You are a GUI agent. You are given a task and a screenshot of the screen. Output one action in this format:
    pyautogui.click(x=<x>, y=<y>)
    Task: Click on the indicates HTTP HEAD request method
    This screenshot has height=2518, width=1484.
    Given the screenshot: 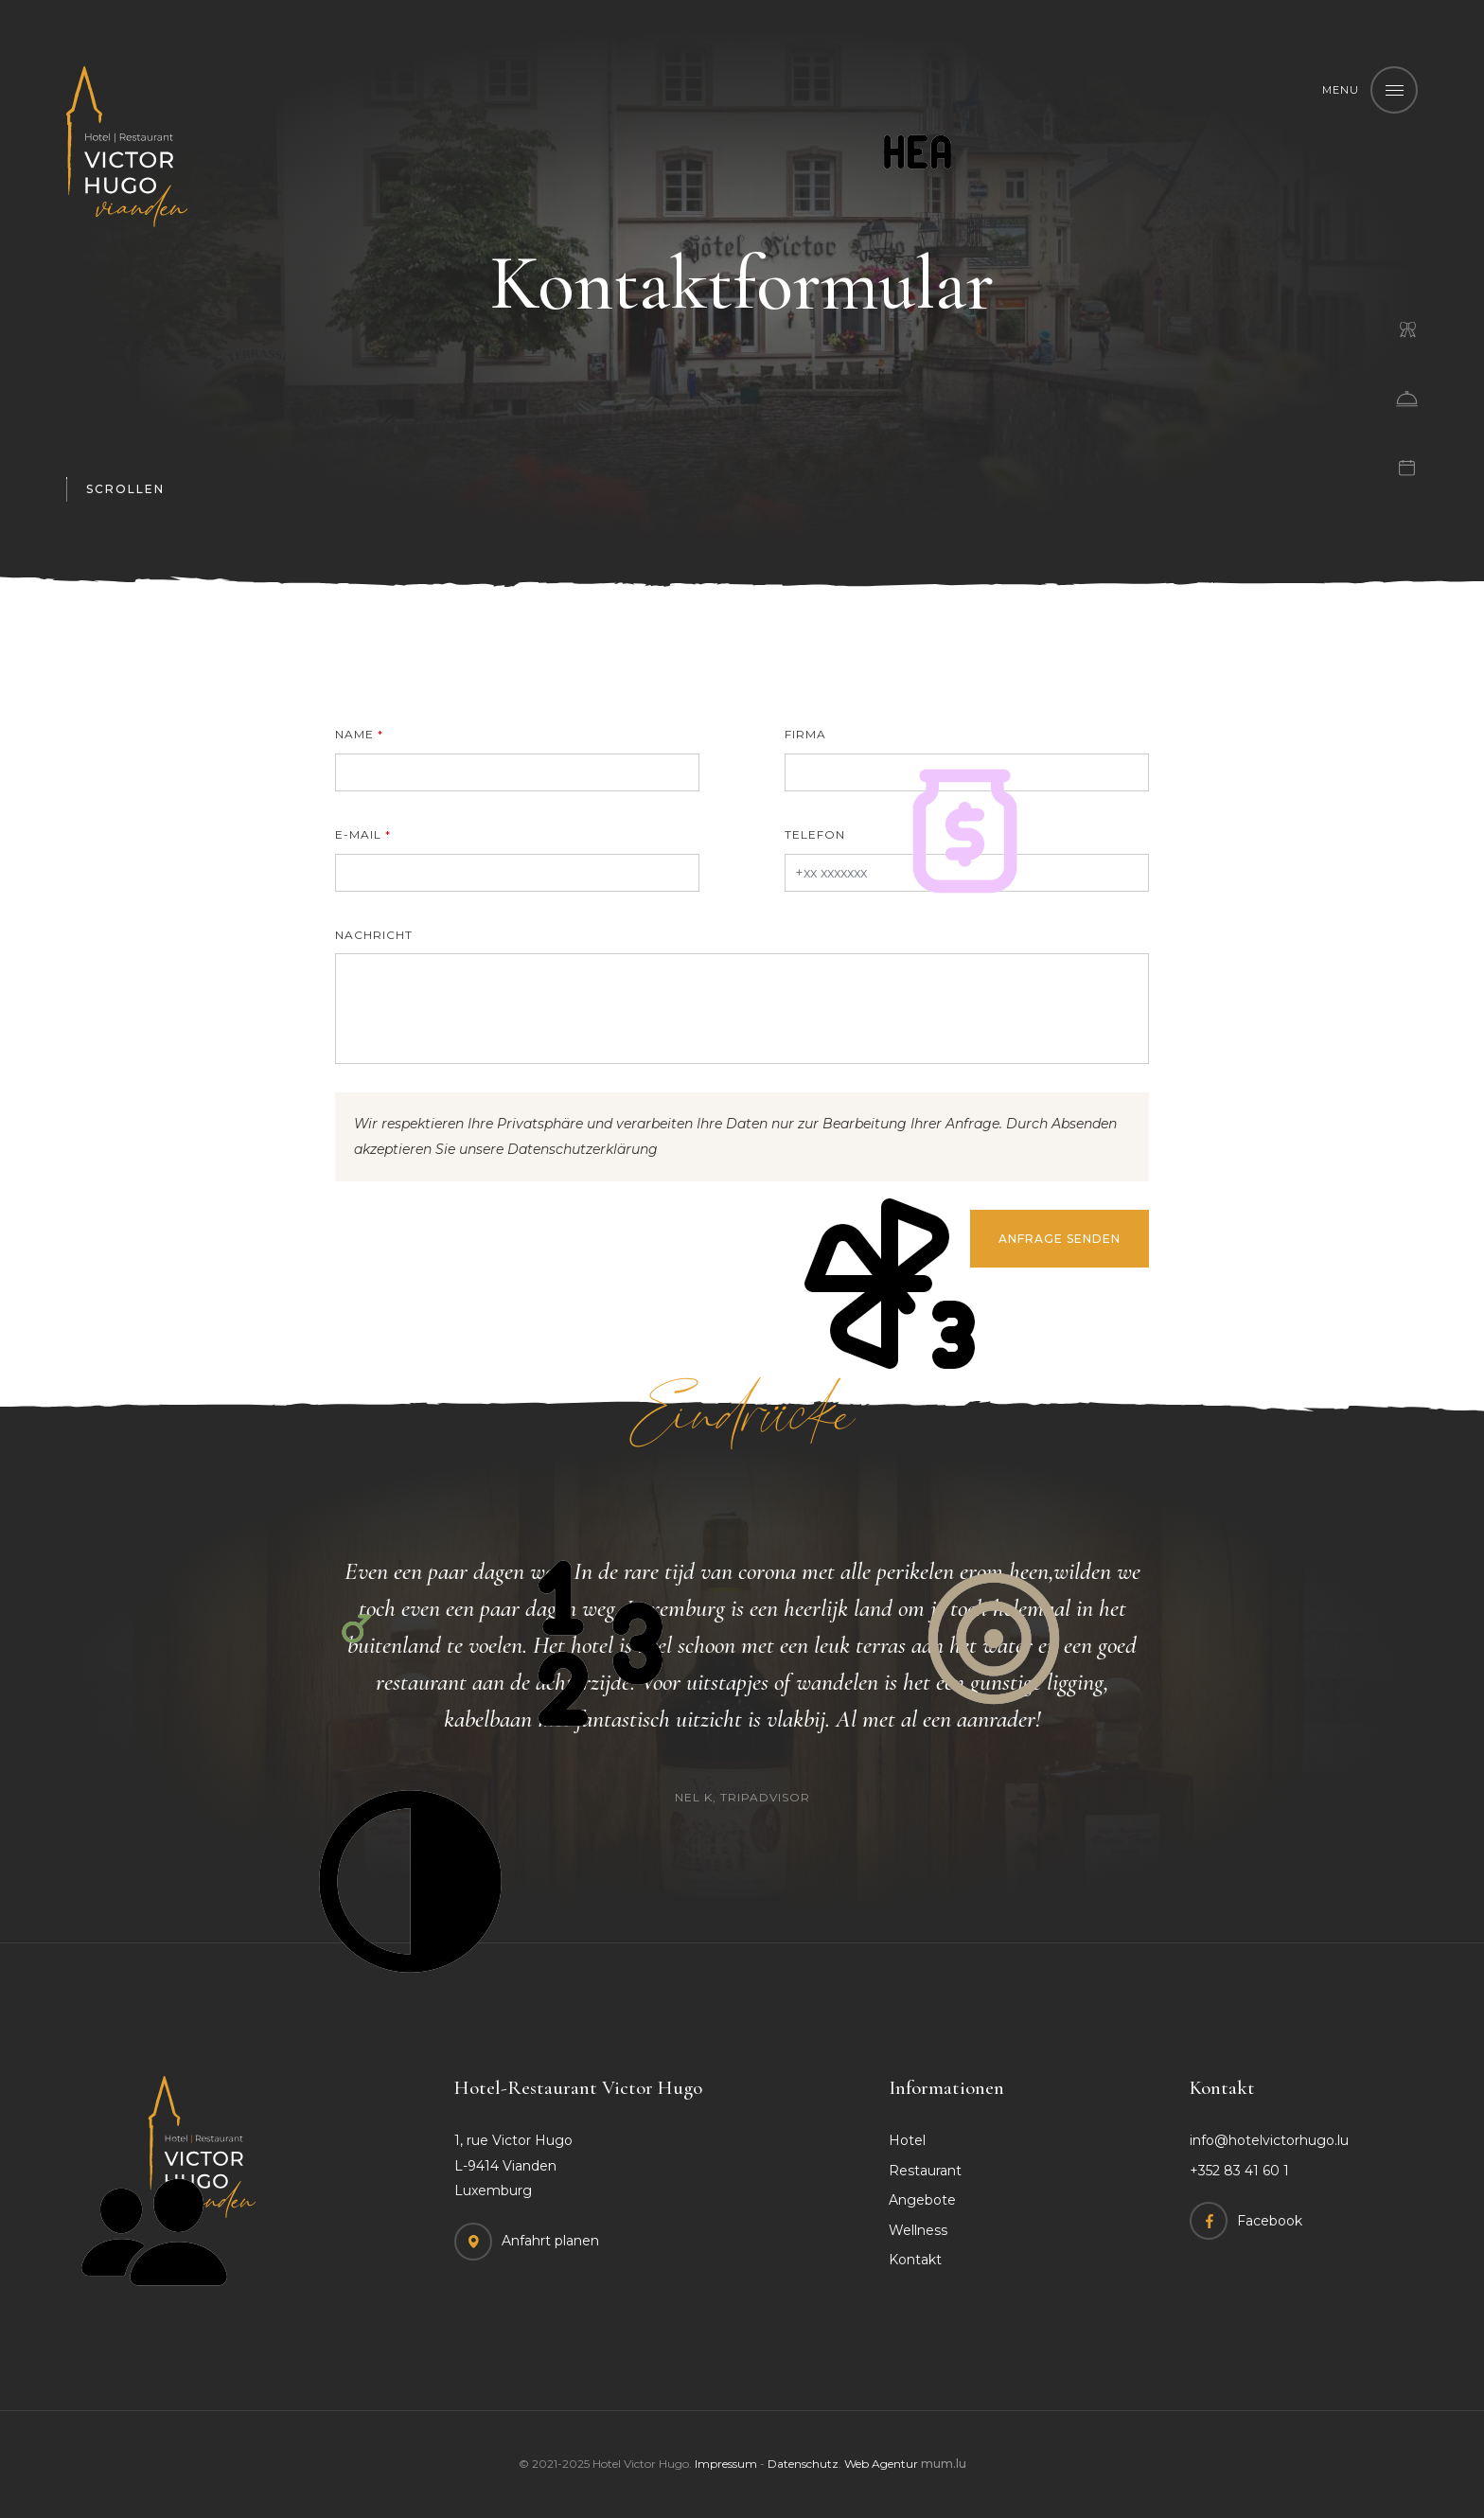 What is the action you would take?
    pyautogui.click(x=917, y=151)
    